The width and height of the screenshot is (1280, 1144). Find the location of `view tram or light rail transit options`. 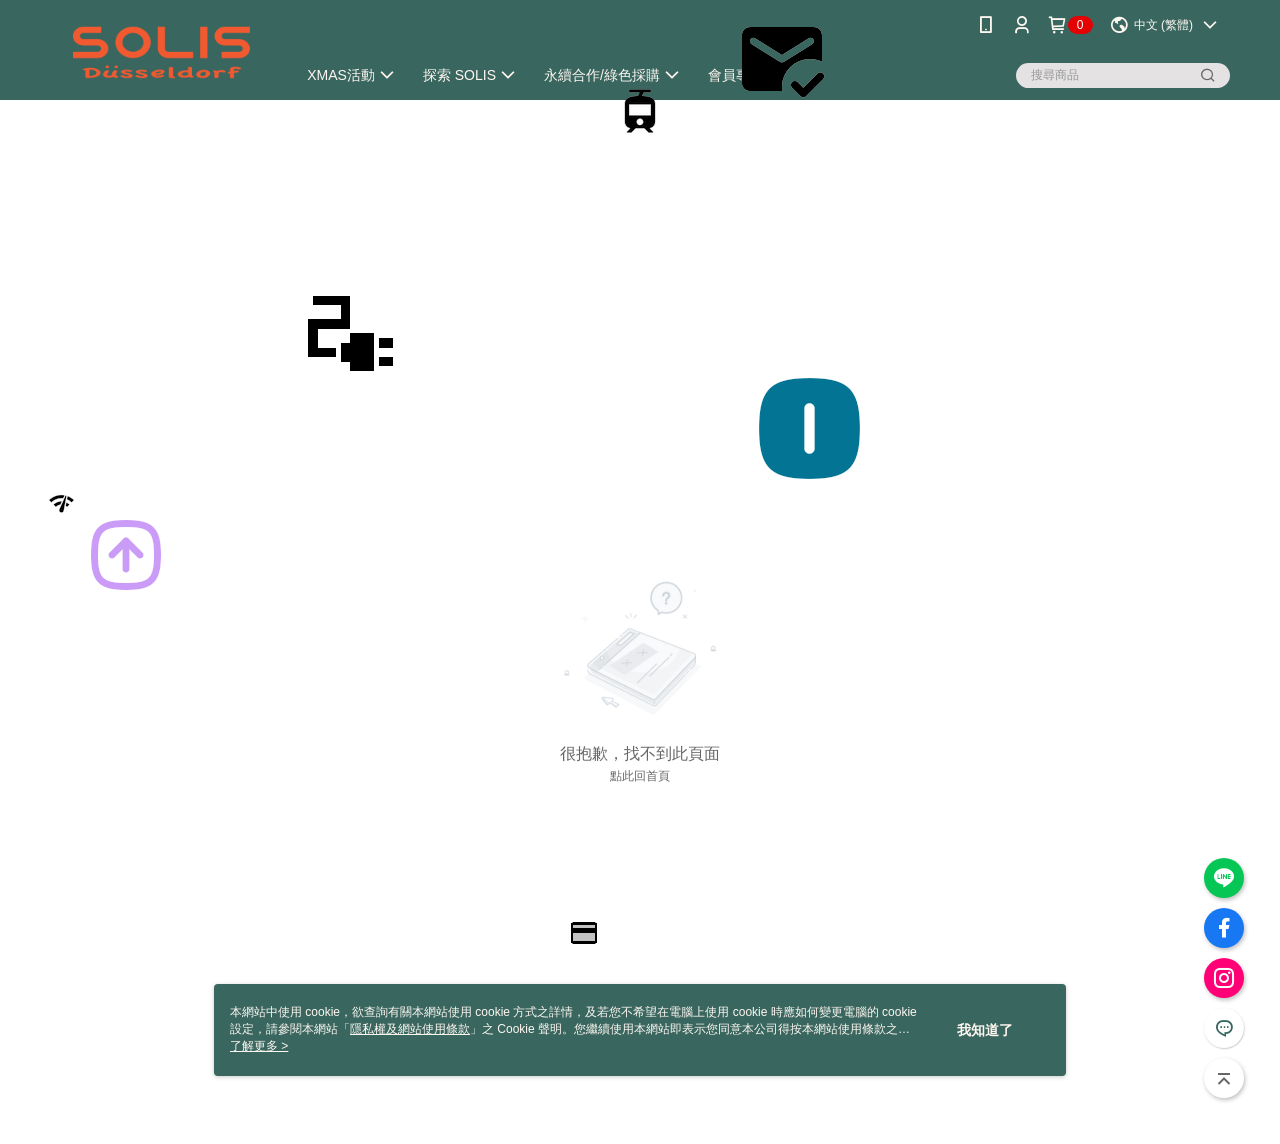

view tram or light rail transit options is located at coordinates (640, 111).